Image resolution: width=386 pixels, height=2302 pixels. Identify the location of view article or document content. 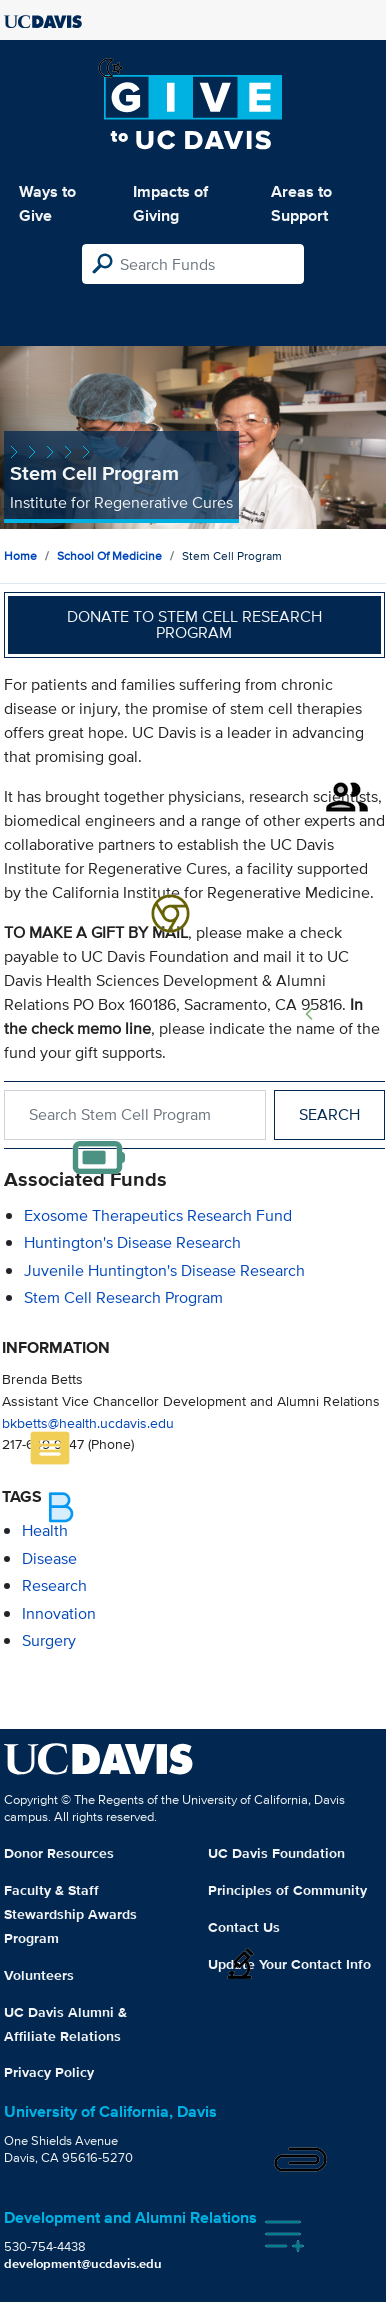
(50, 1448).